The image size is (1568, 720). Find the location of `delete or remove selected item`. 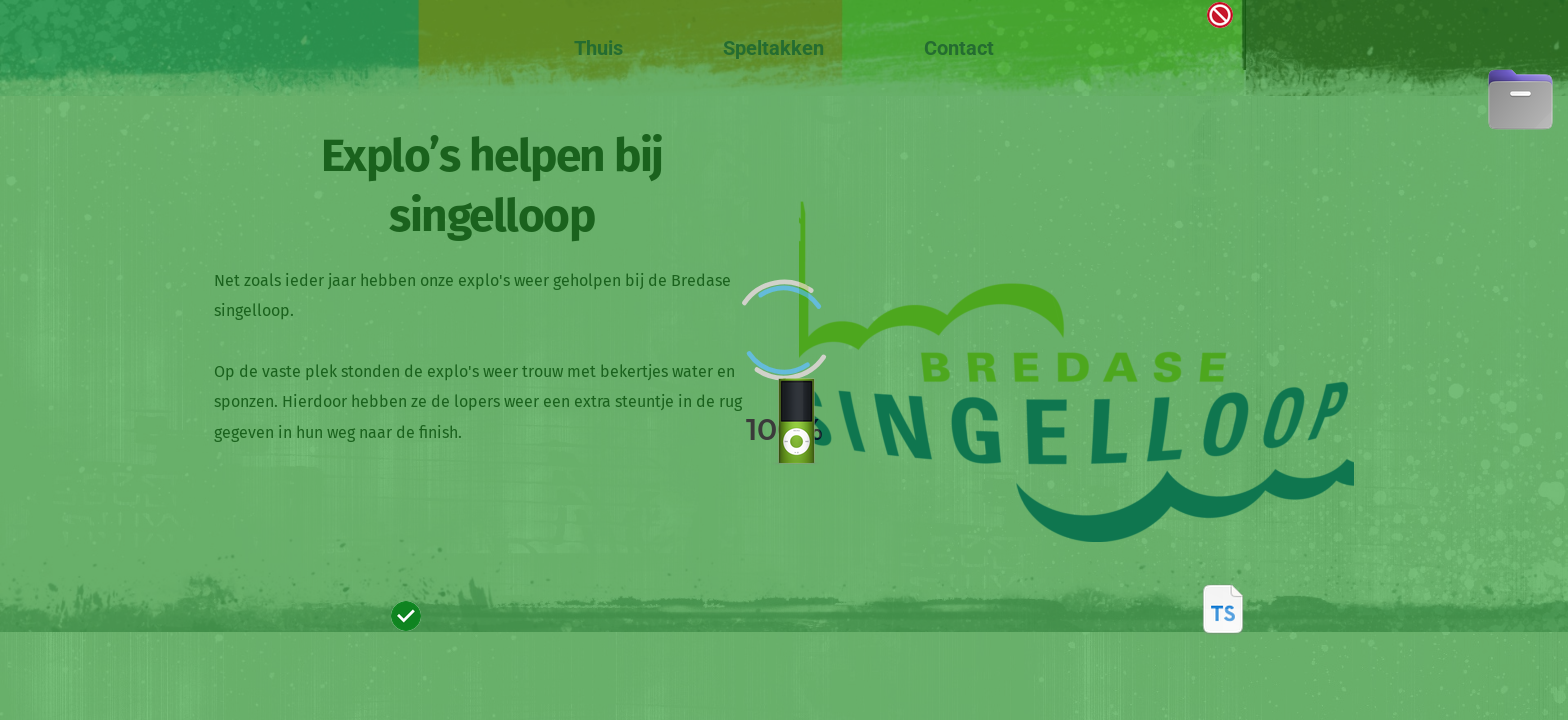

delete or remove selected item is located at coordinates (1220, 15).